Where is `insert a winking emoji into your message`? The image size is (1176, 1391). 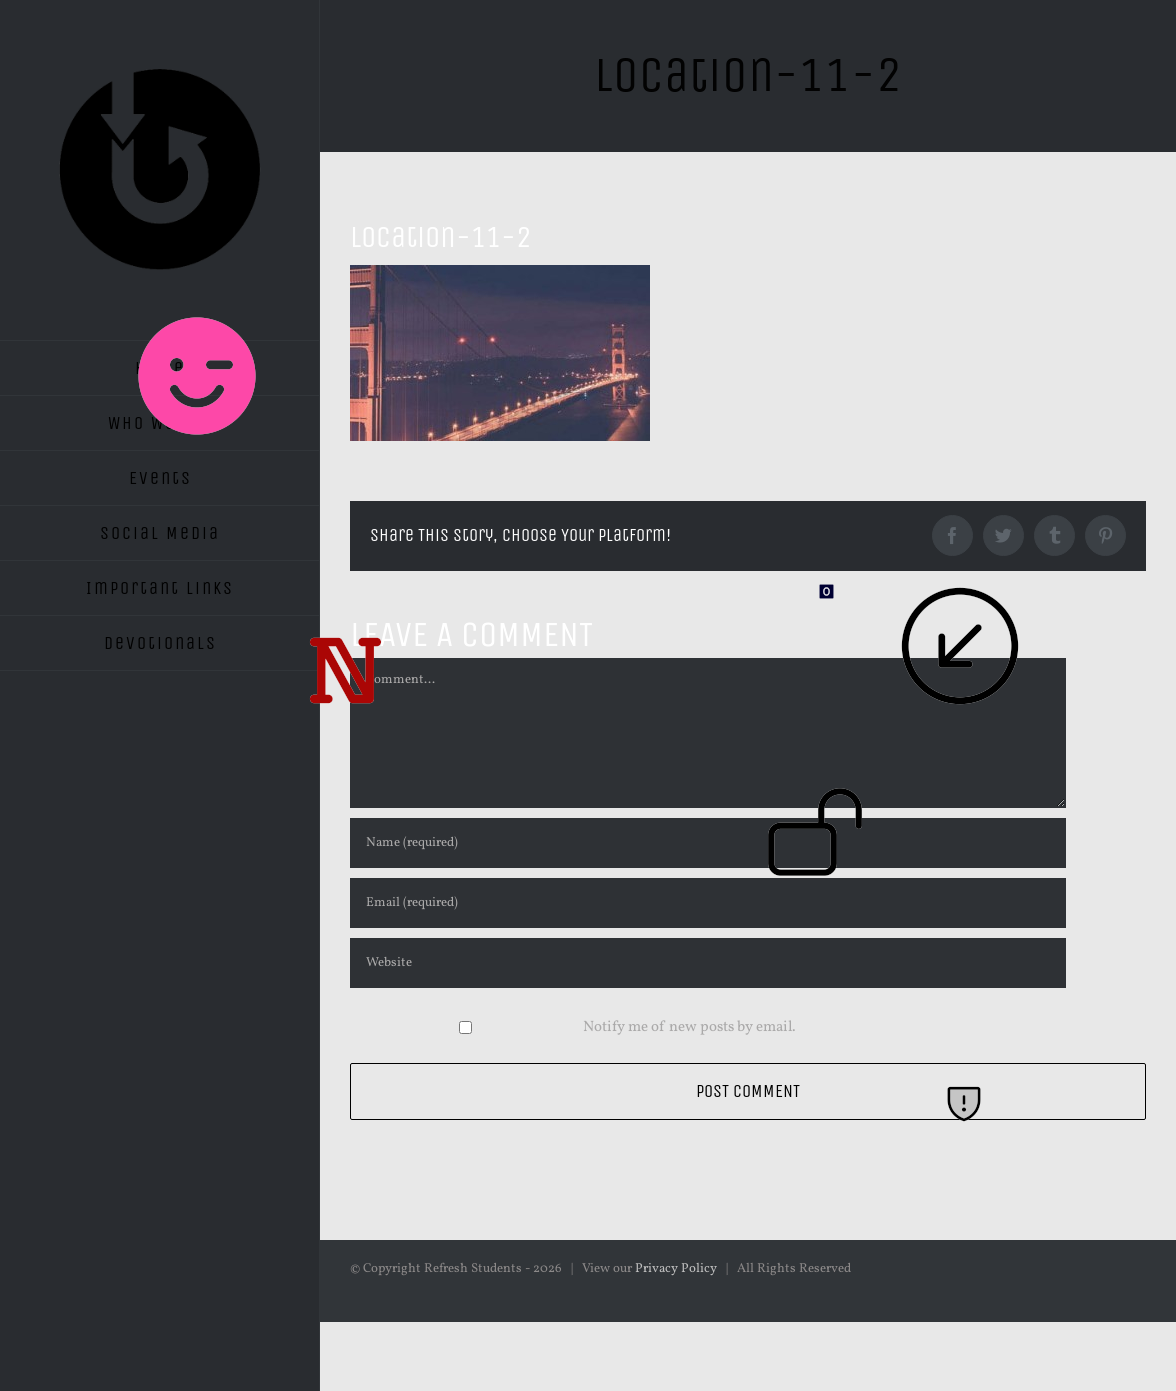
insert a winking emoji into your message is located at coordinates (197, 376).